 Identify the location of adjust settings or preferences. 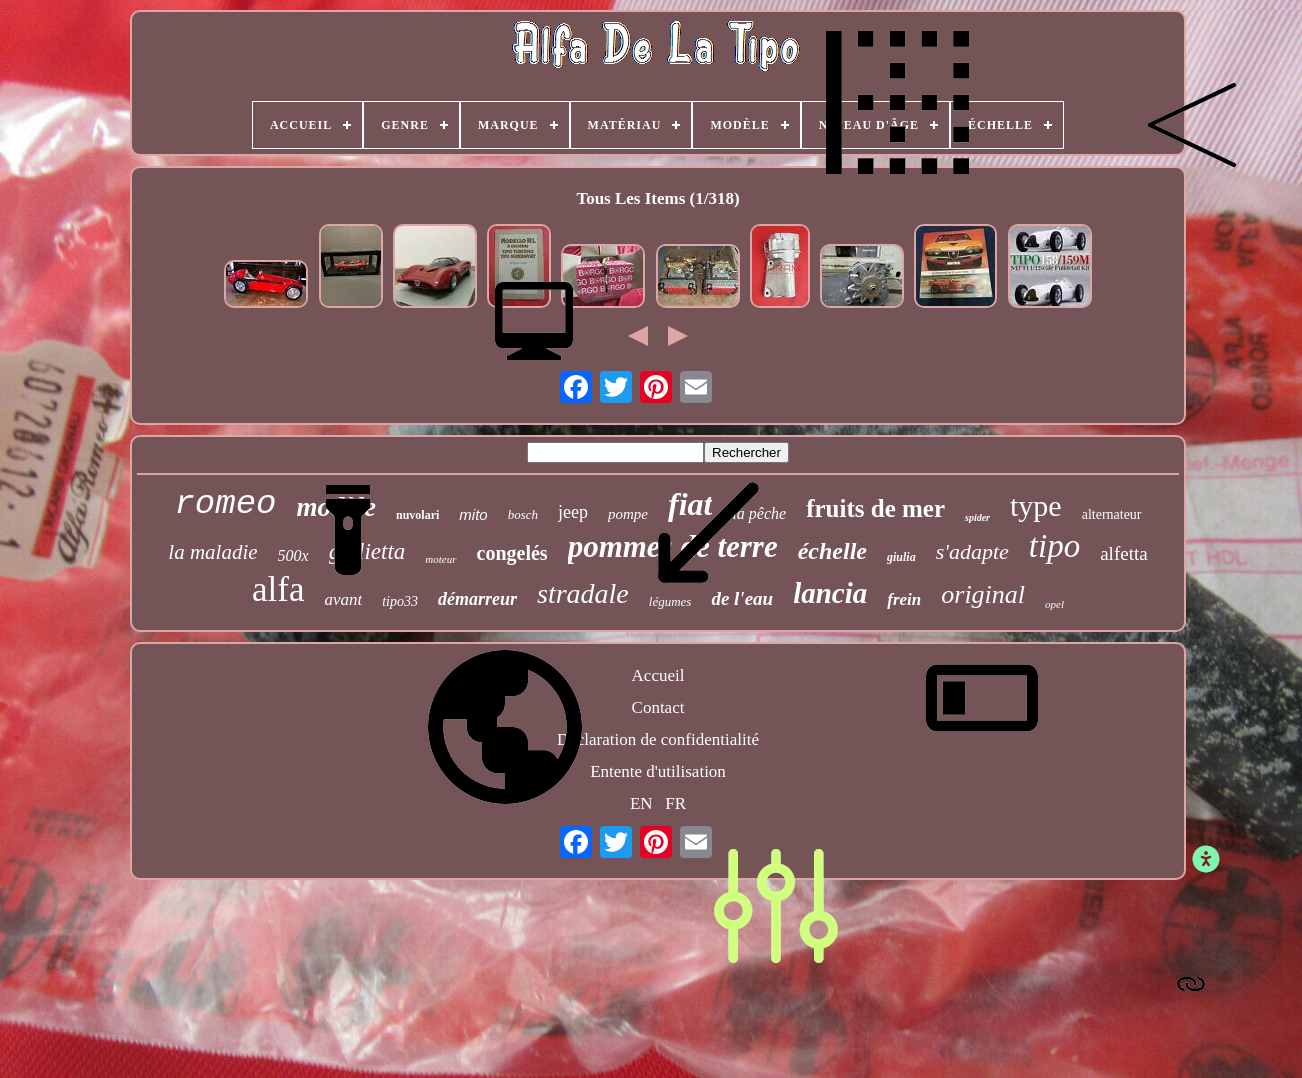
(776, 906).